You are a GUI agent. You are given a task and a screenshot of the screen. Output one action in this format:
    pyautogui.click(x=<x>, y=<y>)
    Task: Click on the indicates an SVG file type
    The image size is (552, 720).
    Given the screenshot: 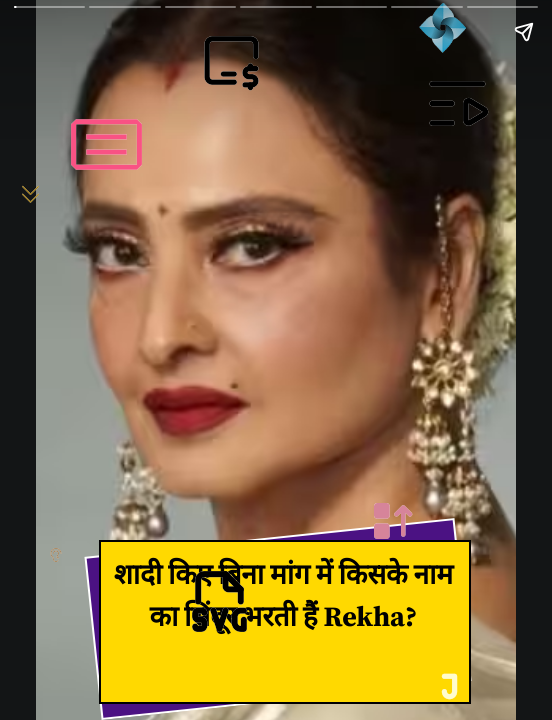 What is the action you would take?
    pyautogui.click(x=219, y=601)
    